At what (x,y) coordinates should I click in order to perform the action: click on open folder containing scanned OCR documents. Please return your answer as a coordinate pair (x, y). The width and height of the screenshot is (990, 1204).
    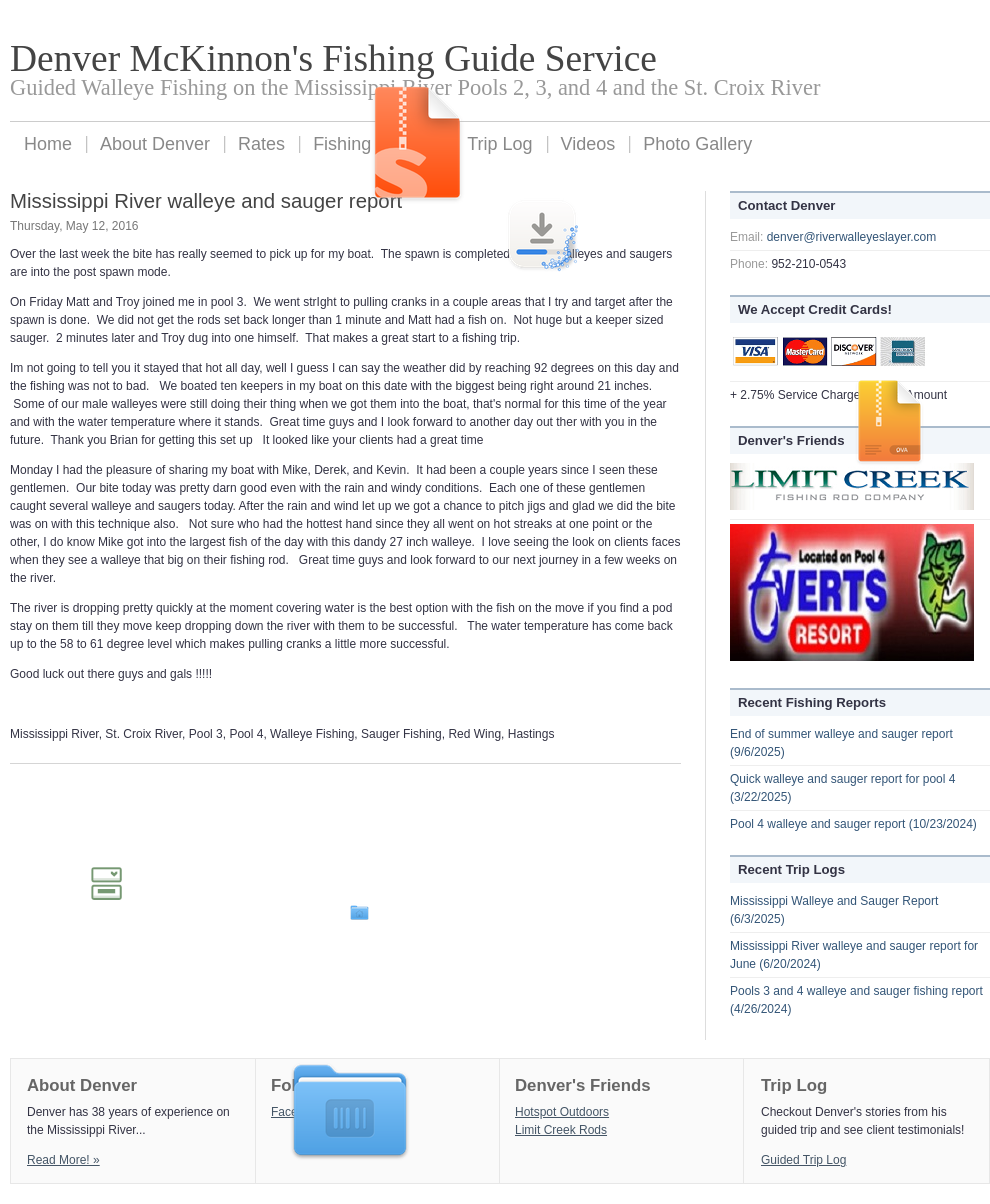
    Looking at the image, I should click on (350, 1110).